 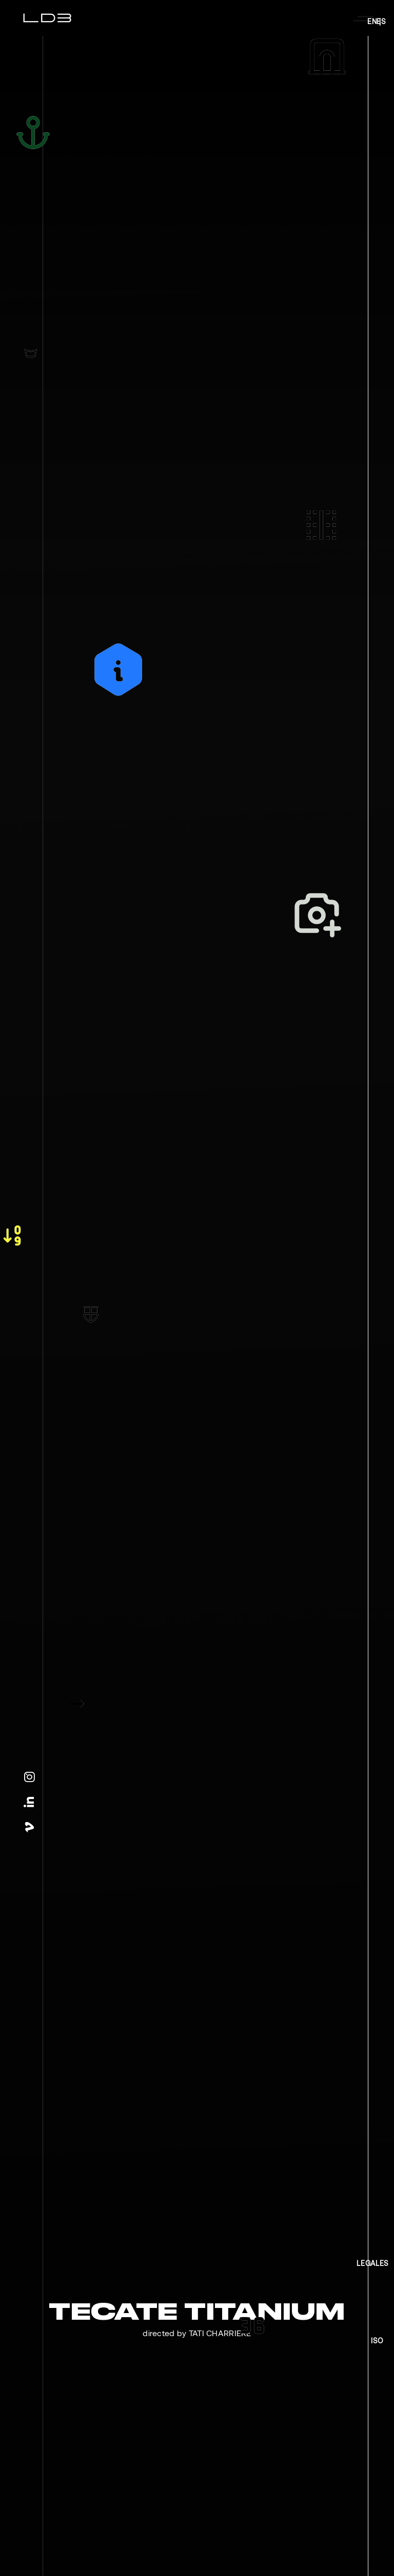 What do you see at coordinates (252, 2325) in the screenshot?
I see `indicates item number 36 in a list or sequence` at bounding box center [252, 2325].